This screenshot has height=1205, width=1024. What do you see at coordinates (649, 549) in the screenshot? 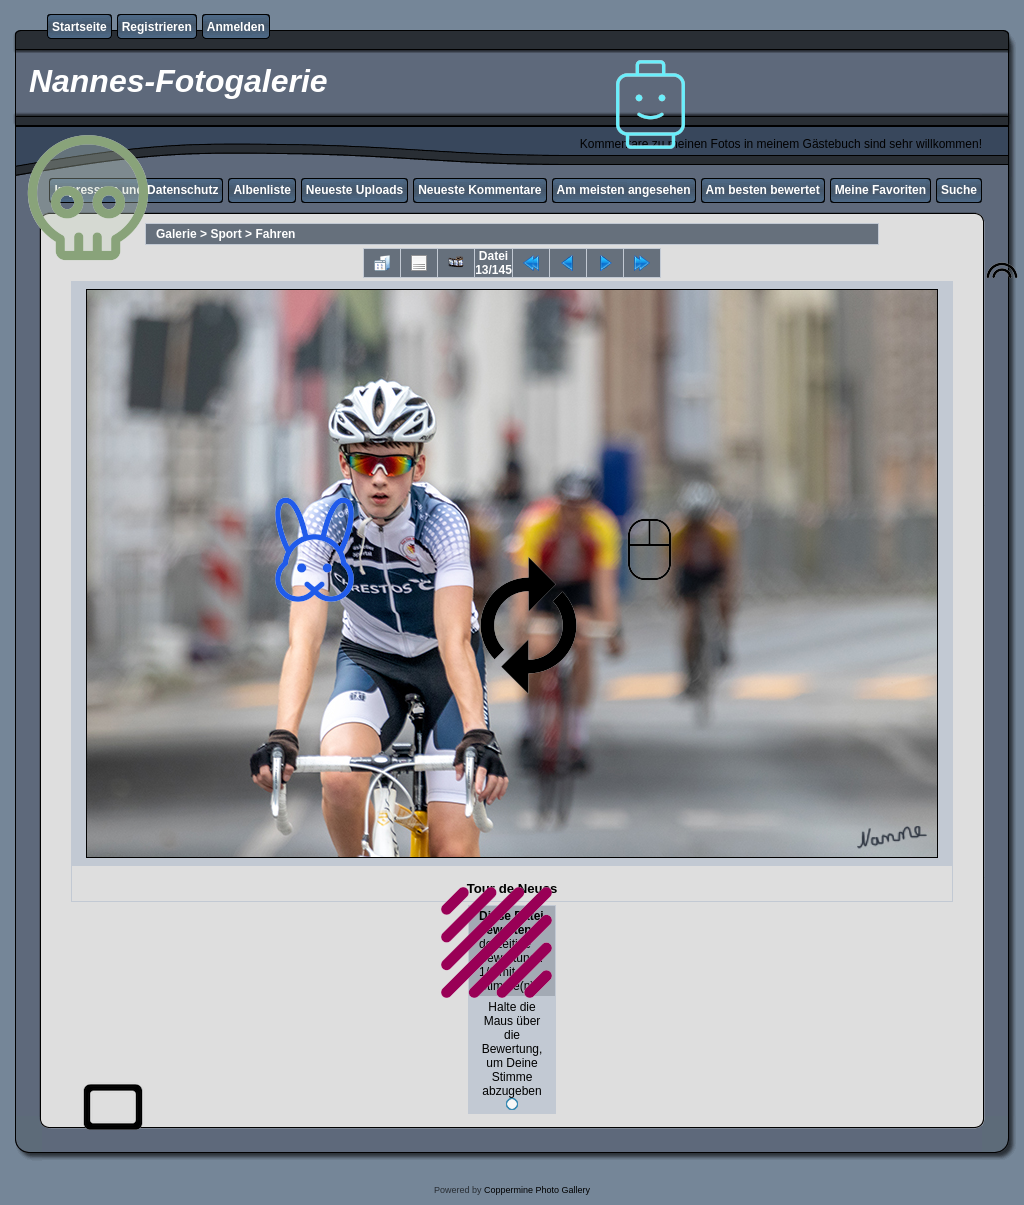
I see `indicates mouse input or cursor control settings` at bounding box center [649, 549].